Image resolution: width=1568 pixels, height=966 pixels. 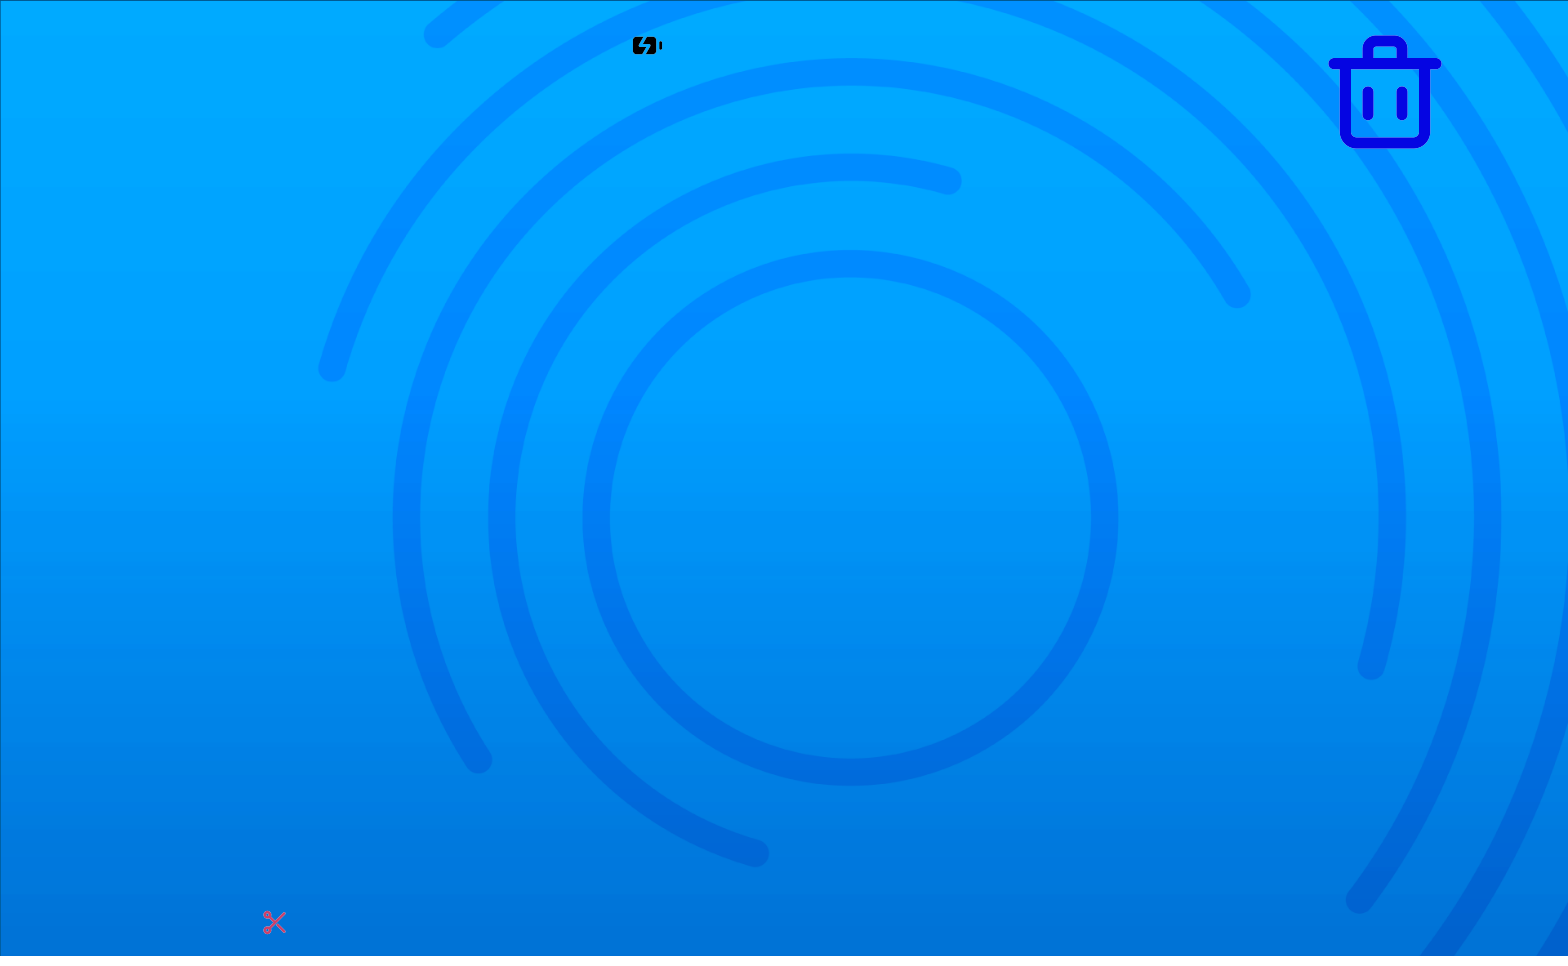 I want to click on delete selected item, so click(x=1385, y=92).